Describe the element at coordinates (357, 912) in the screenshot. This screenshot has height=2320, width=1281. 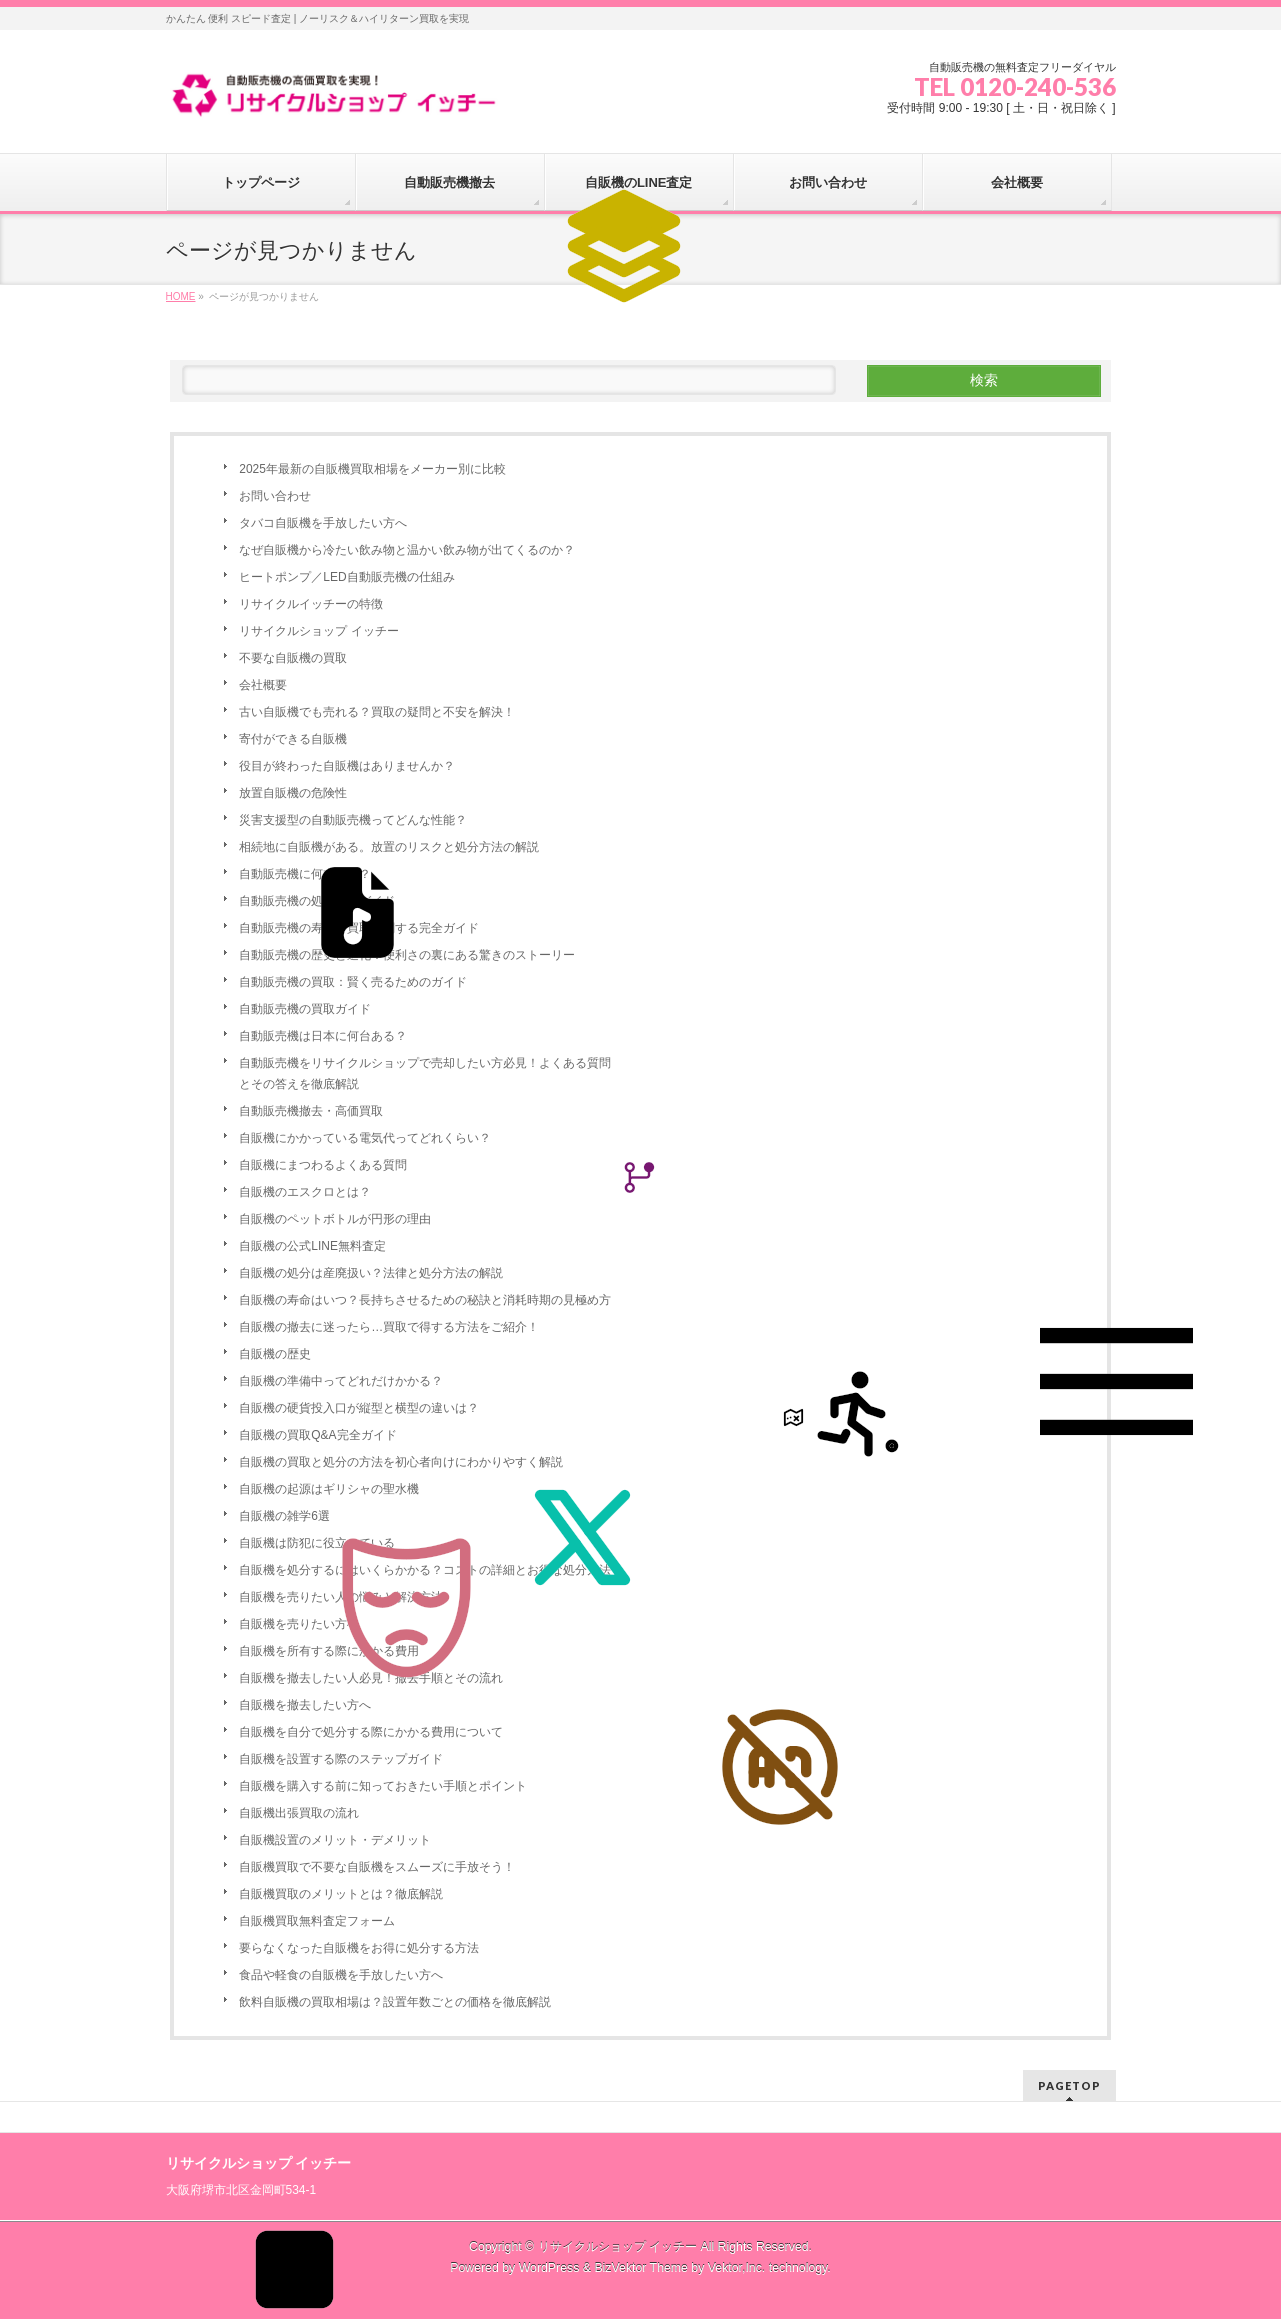
I see `open an audio or music file` at that location.